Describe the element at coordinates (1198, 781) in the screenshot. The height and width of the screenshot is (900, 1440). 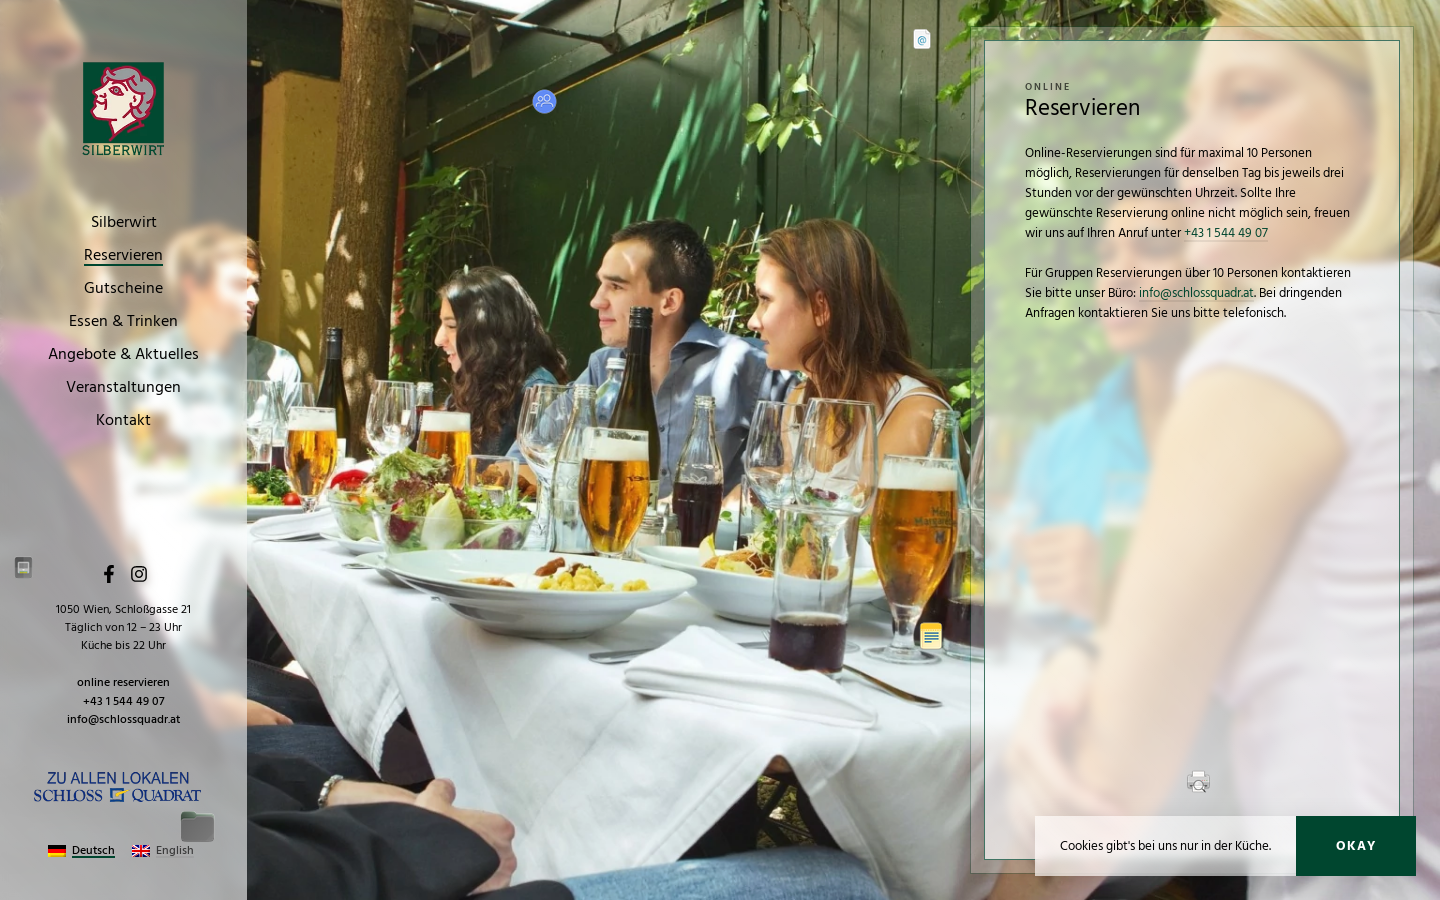
I see `preview document before printing` at that location.